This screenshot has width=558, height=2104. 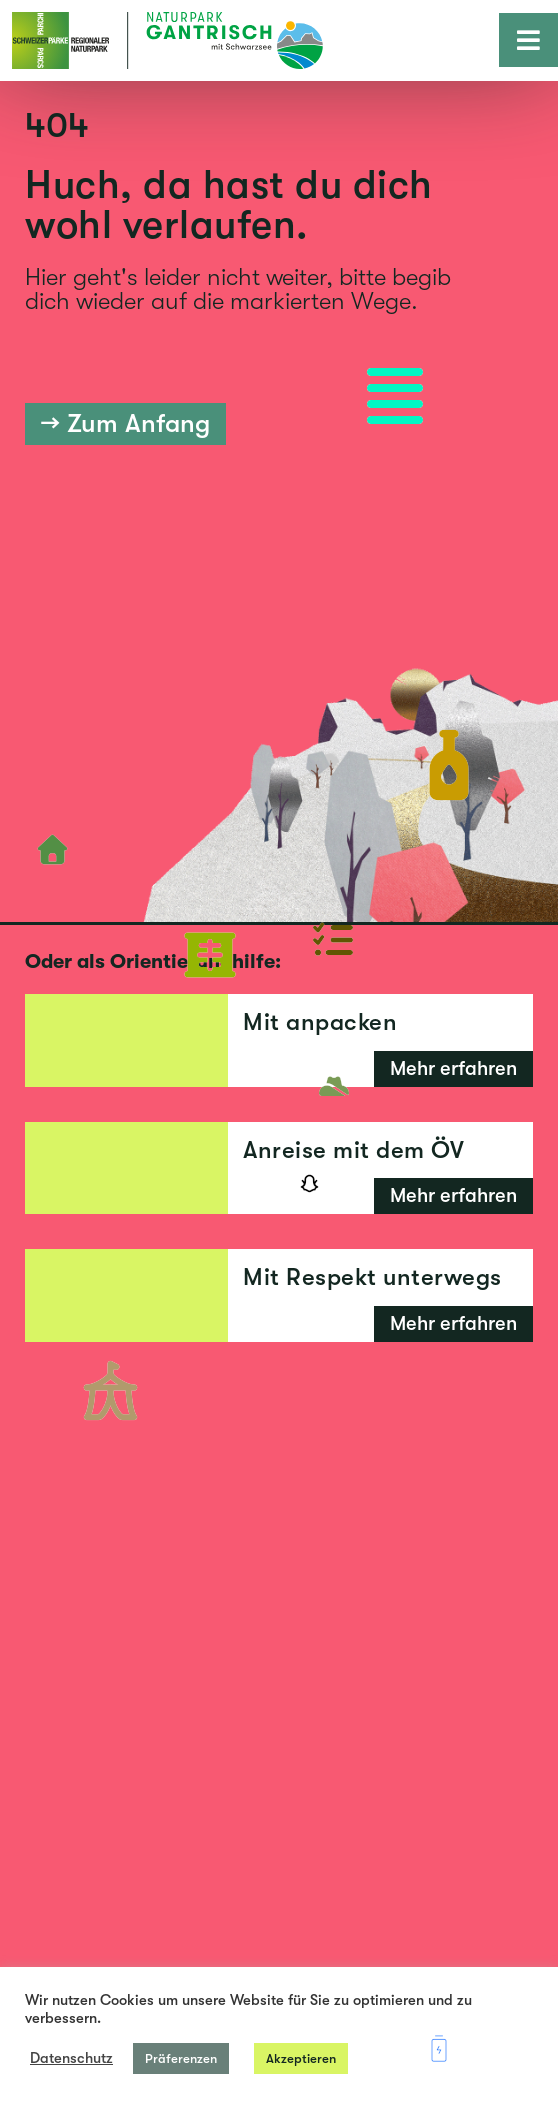 What do you see at coordinates (110, 1390) in the screenshot?
I see `view circus or entertainment venues` at bounding box center [110, 1390].